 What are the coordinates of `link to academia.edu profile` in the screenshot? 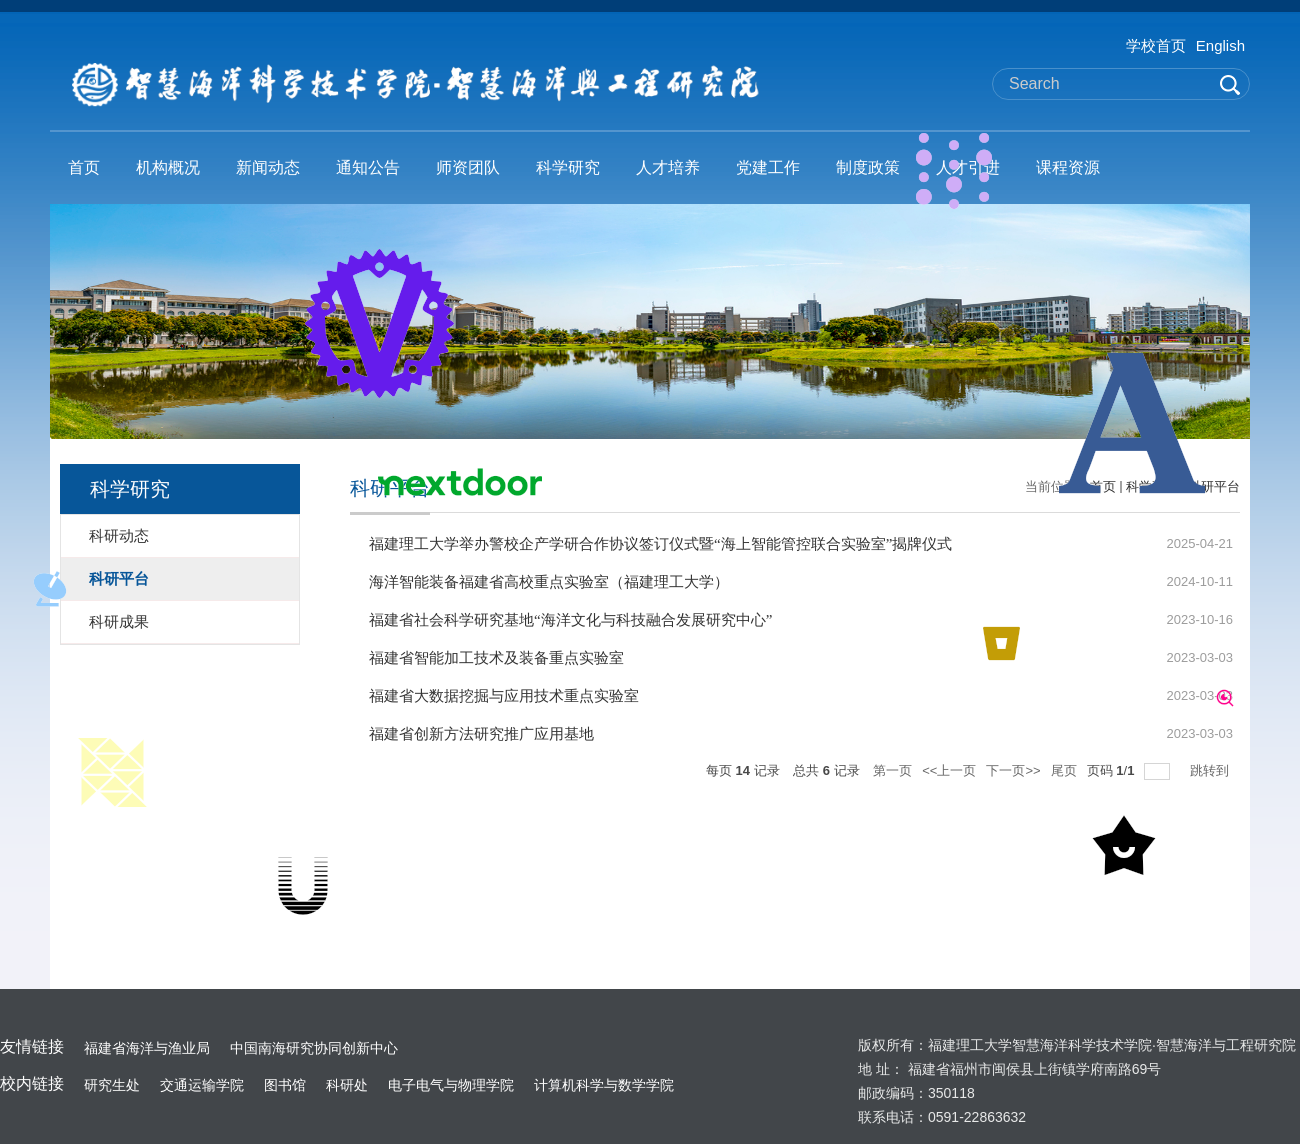 It's located at (1132, 423).